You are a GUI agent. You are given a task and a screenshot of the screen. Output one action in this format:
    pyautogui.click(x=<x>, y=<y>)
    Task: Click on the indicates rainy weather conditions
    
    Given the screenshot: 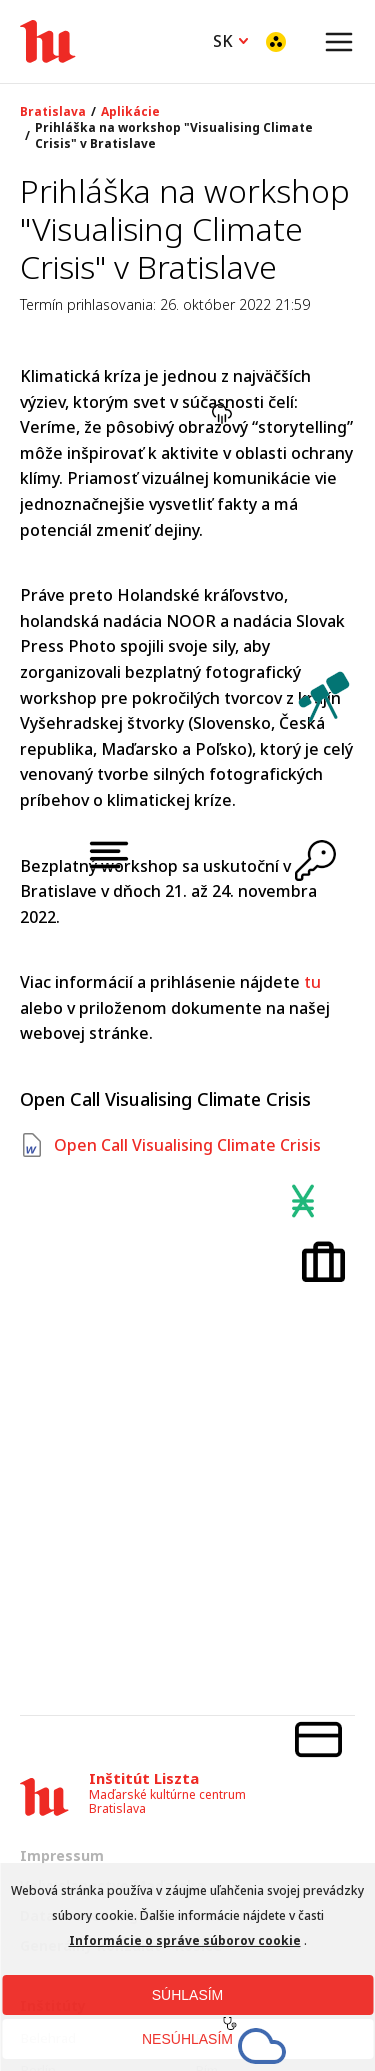 What is the action you would take?
    pyautogui.click(x=222, y=414)
    